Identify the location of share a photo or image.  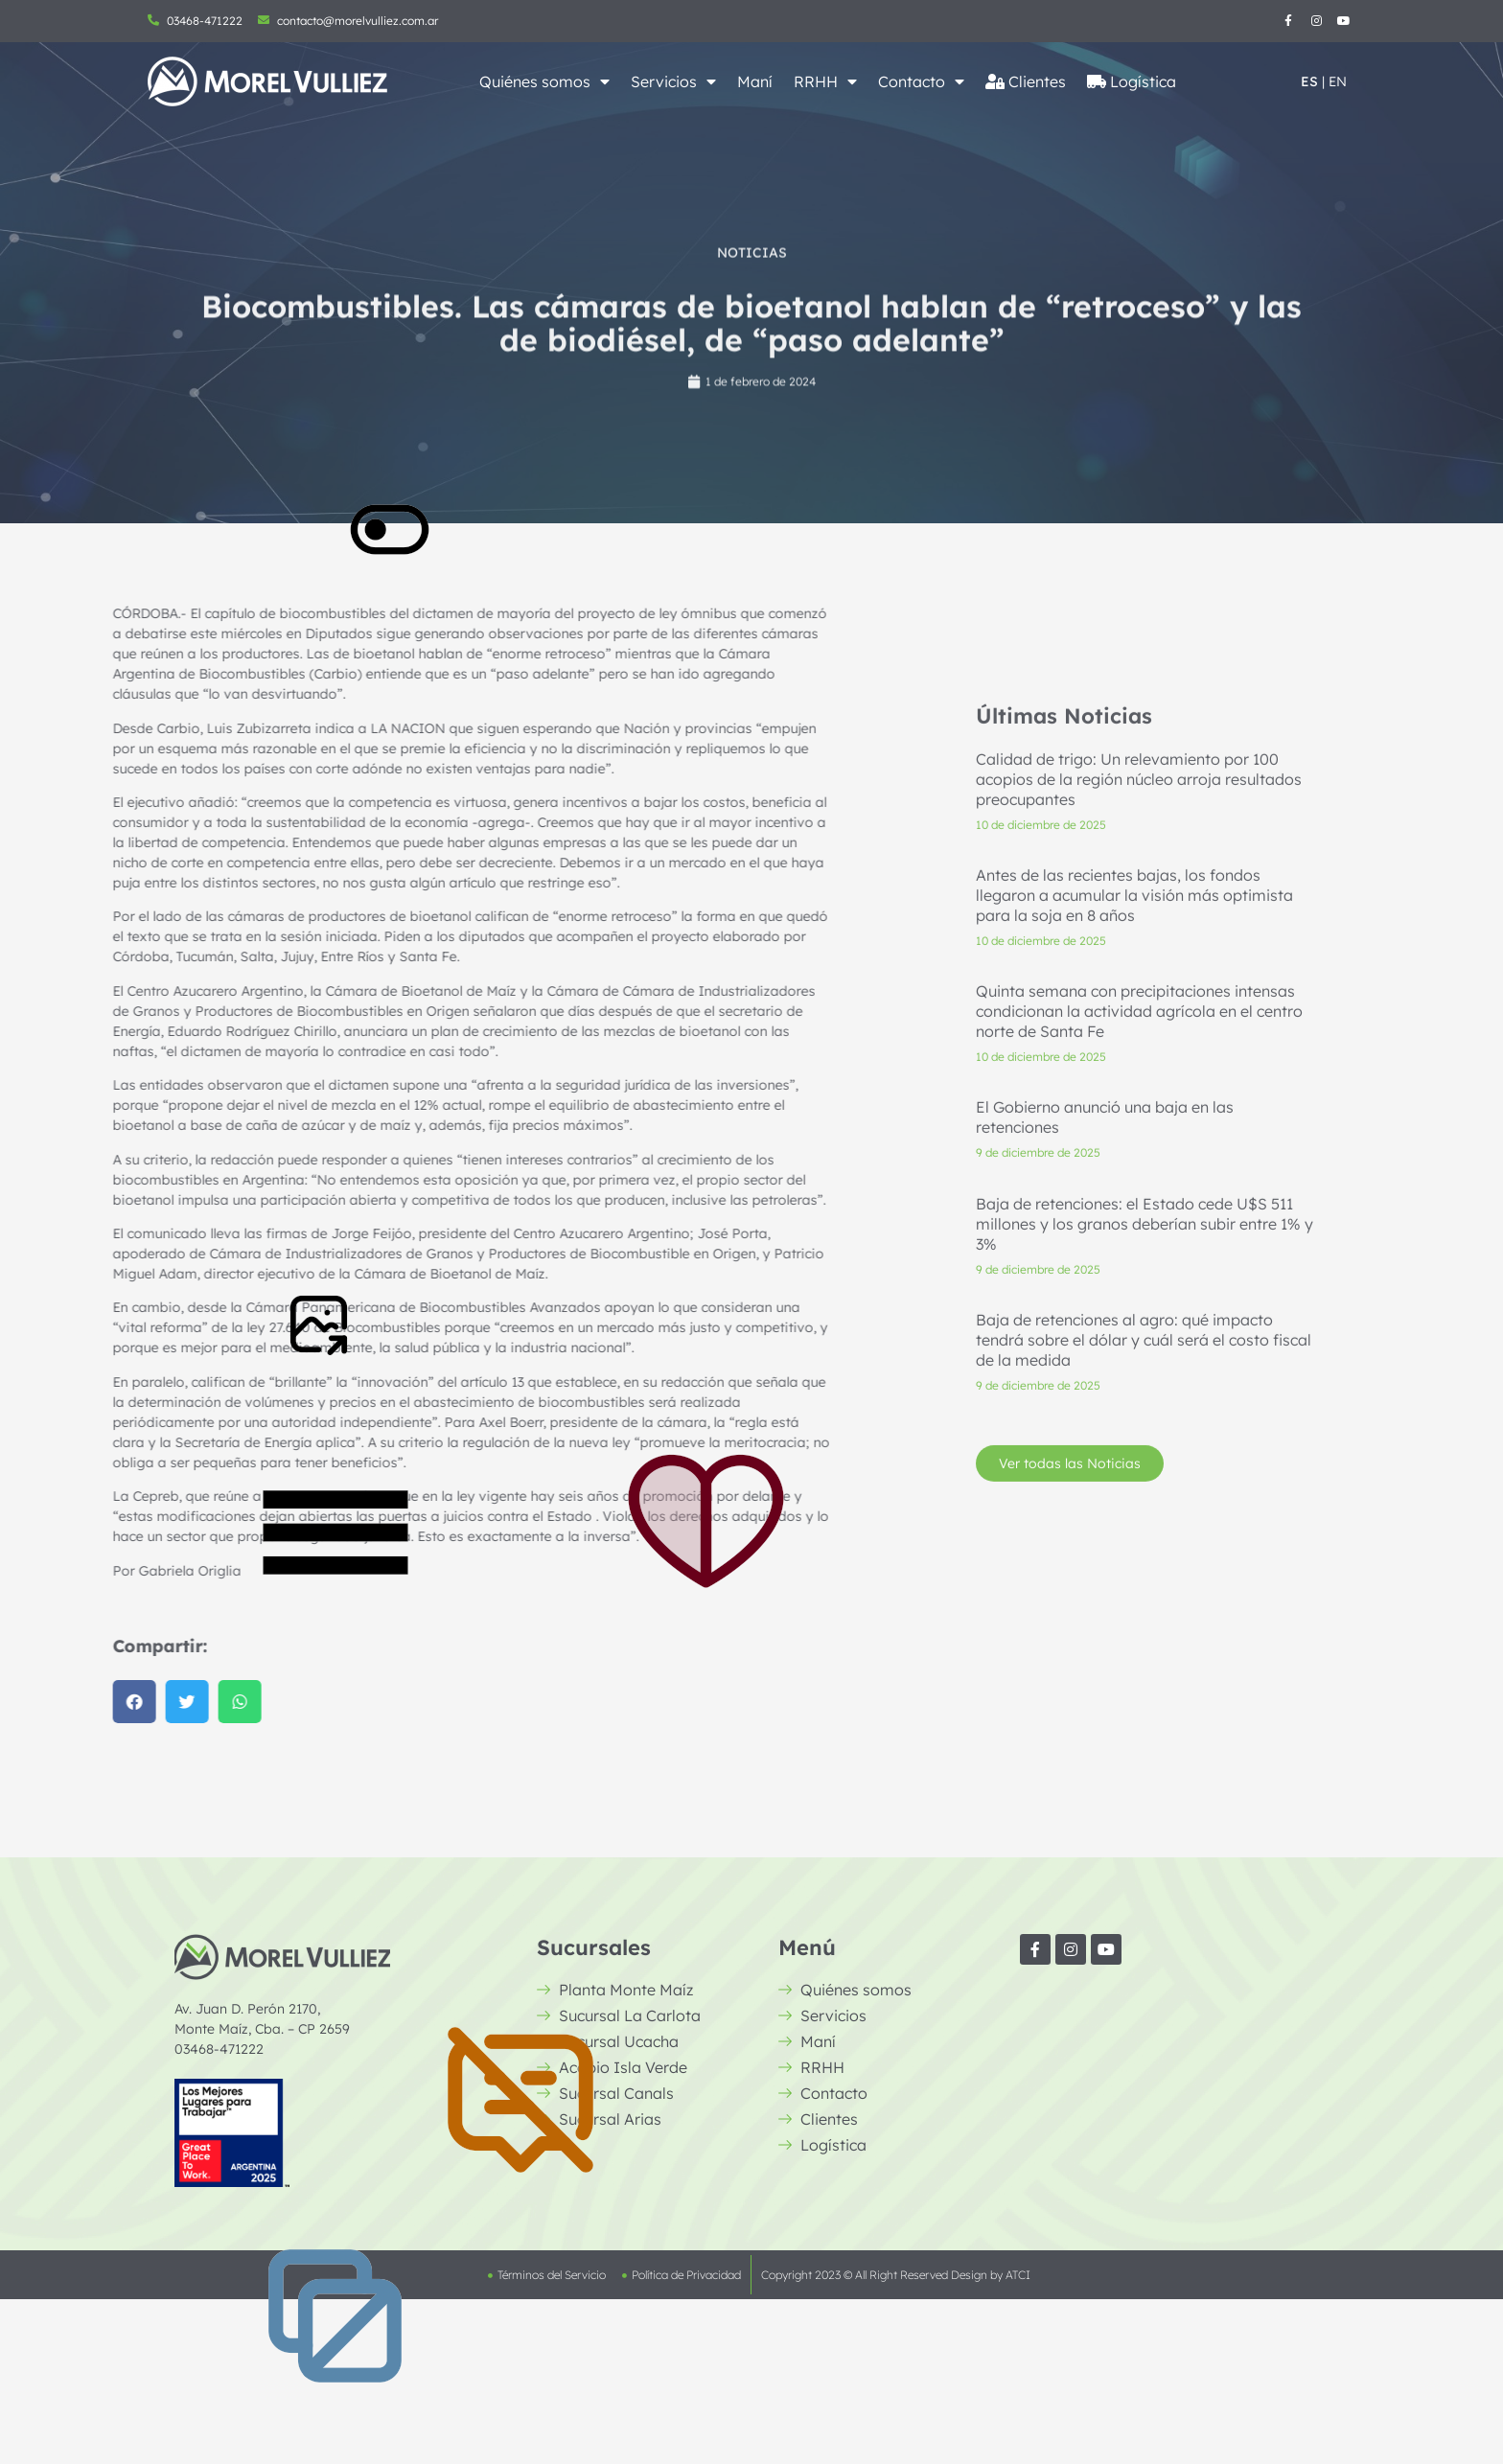
(318, 1324).